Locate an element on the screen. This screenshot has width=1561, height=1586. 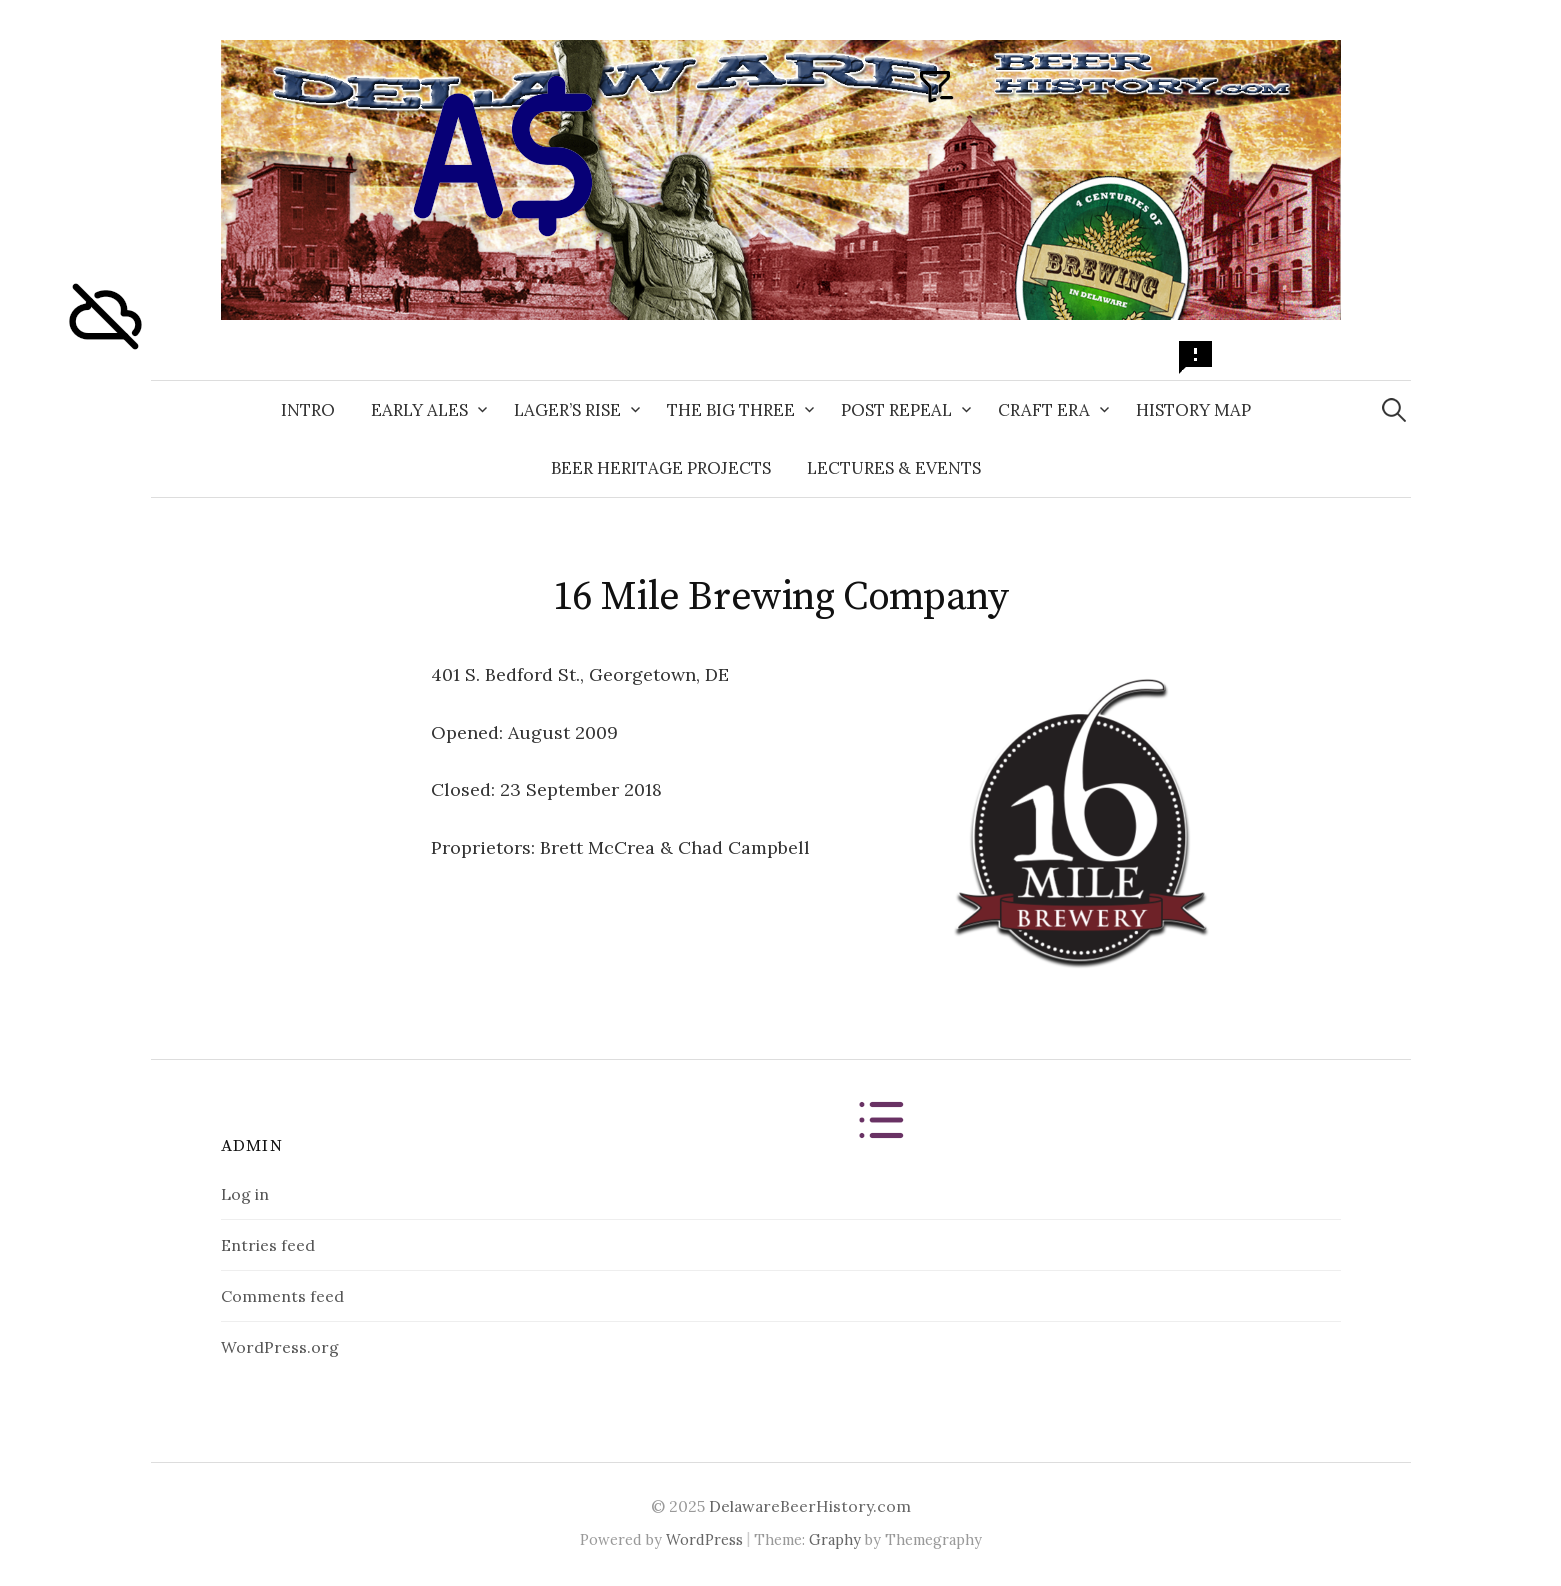
cloud sync or storage is unavailable is located at coordinates (105, 316).